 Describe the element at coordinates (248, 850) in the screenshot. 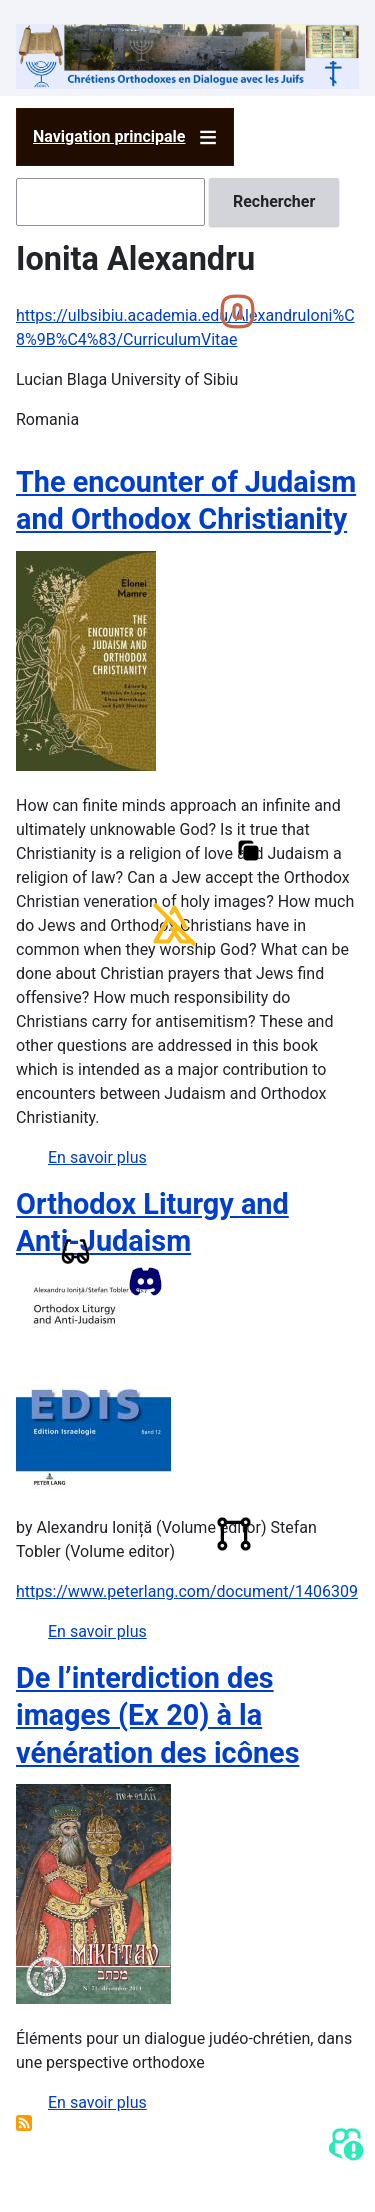

I see `copy to clipboard` at that location.